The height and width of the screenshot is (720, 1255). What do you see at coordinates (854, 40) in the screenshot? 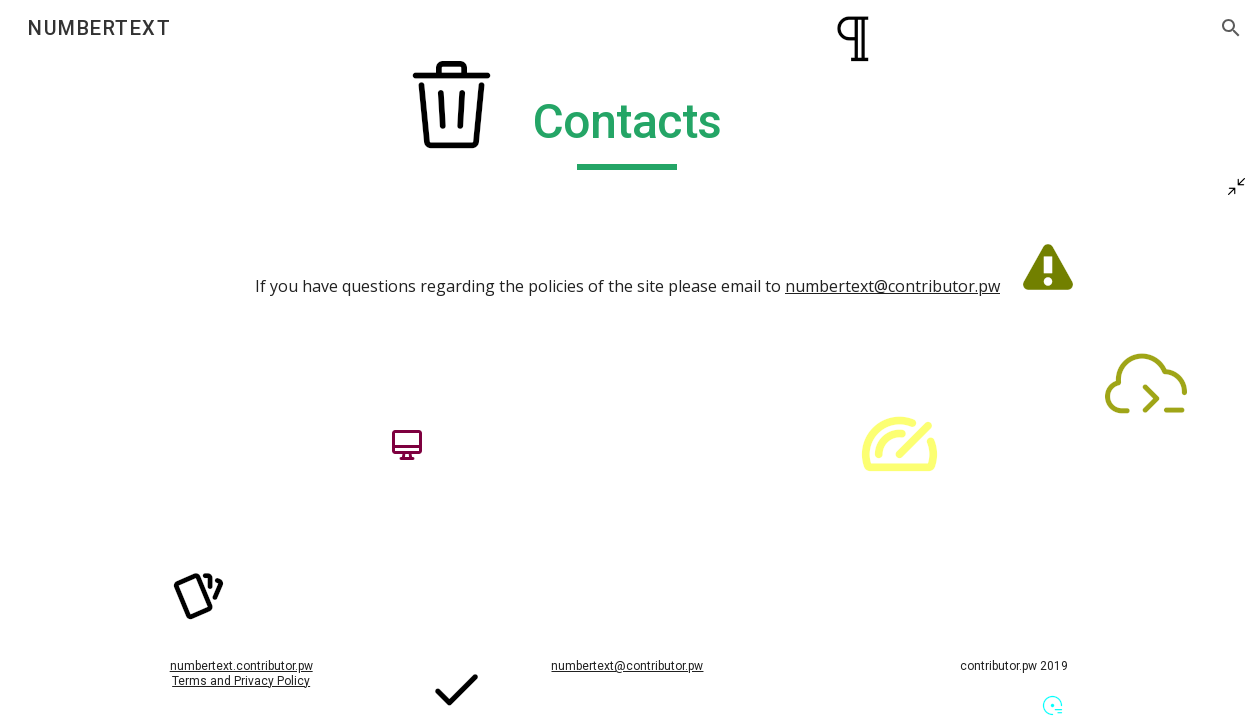
I see `toggle whitespace visibility in editor` at bounding box center [854, 40].